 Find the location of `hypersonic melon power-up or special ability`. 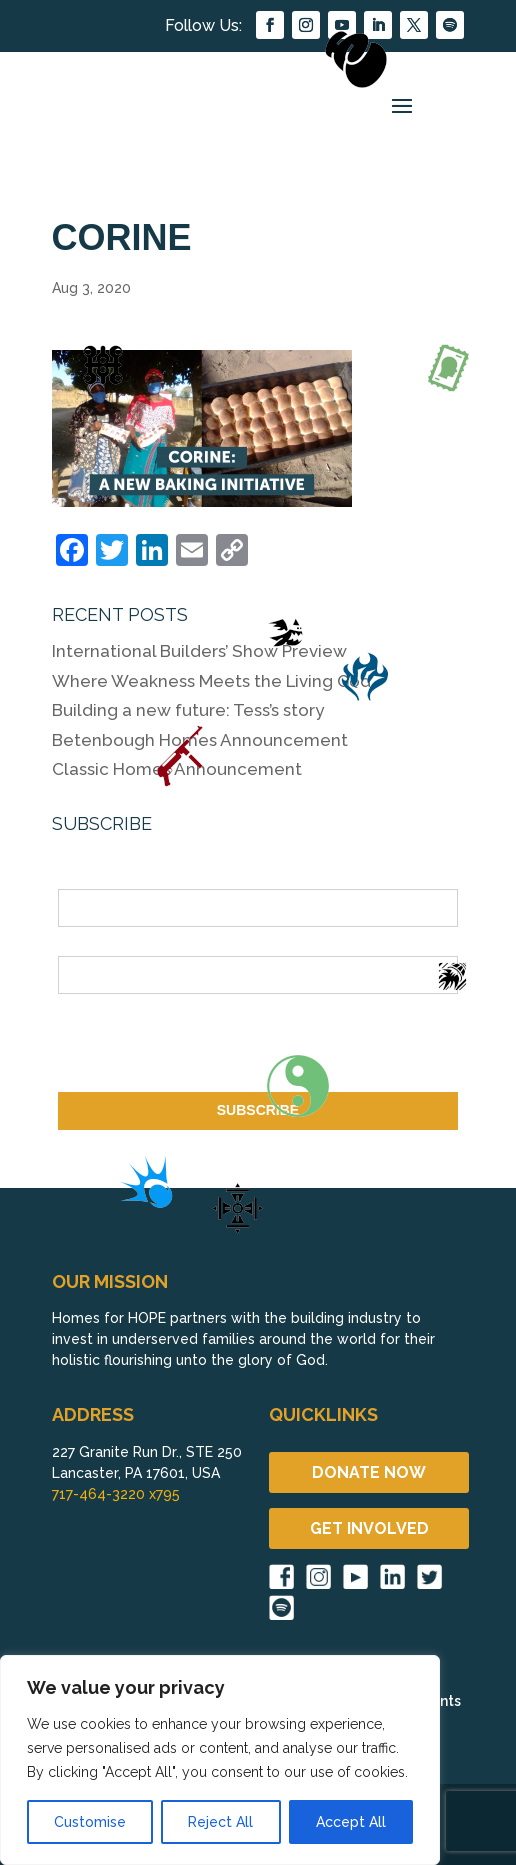

hypersonic melon power-up or special ability is located at coordinates (146, 1181).